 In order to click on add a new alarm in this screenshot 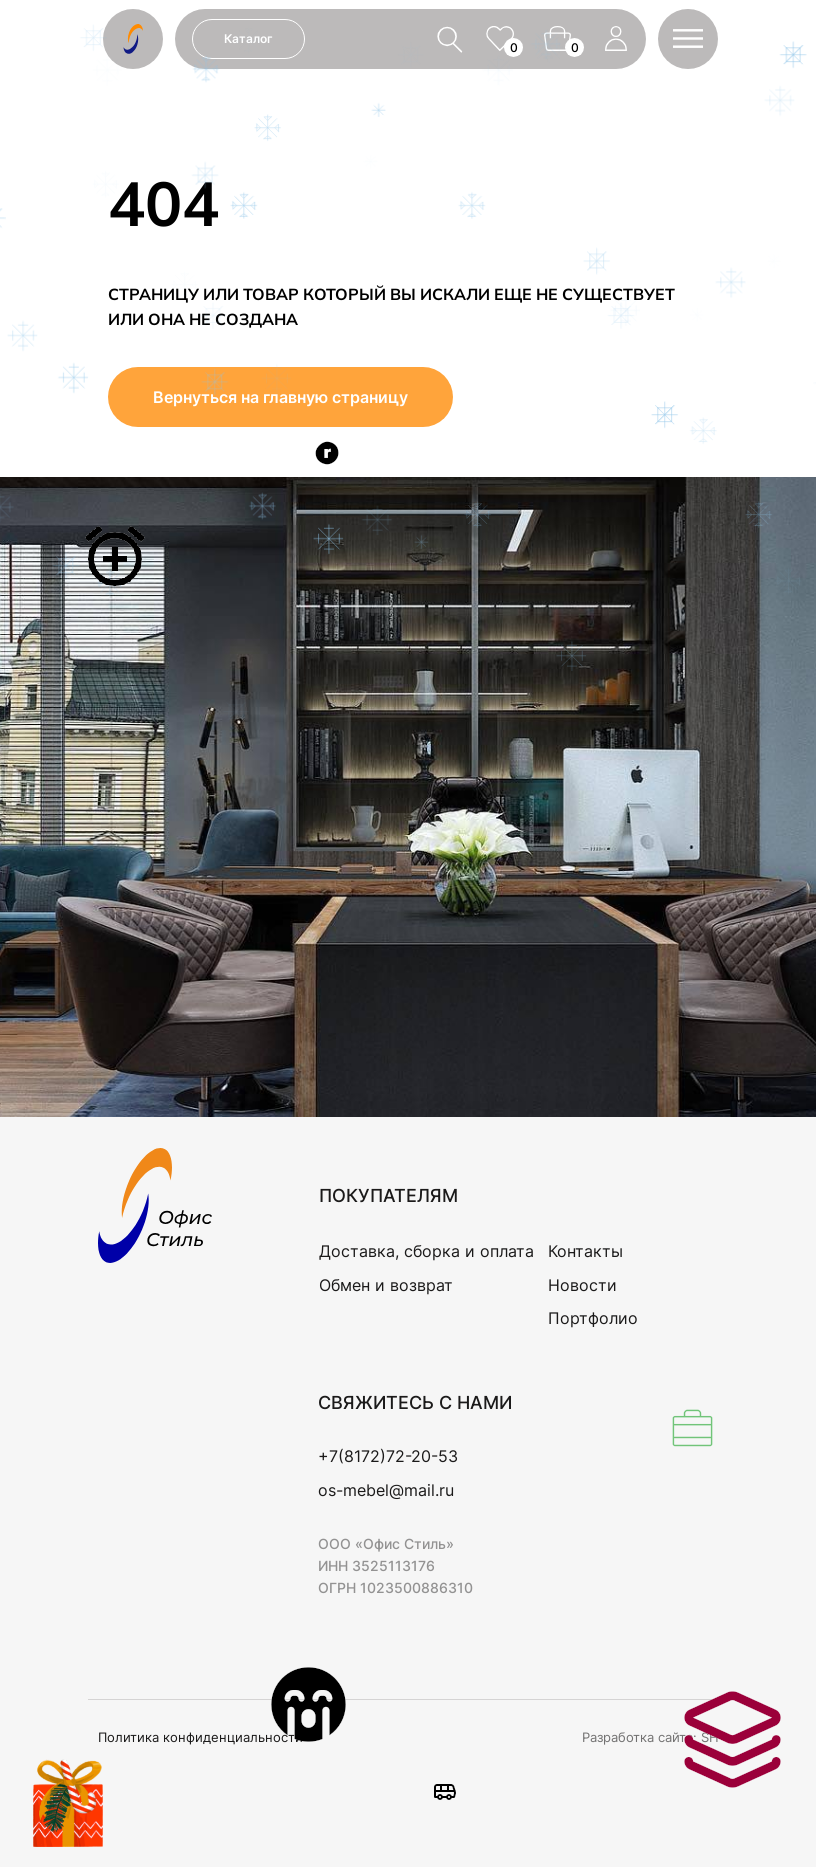, I will do `click(115, 556)`.